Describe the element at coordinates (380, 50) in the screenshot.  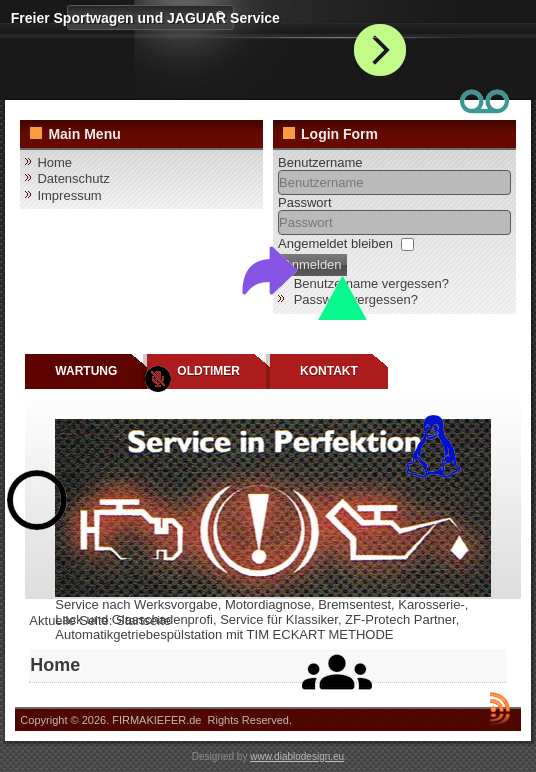
I see `go to the next item or page` at that location.